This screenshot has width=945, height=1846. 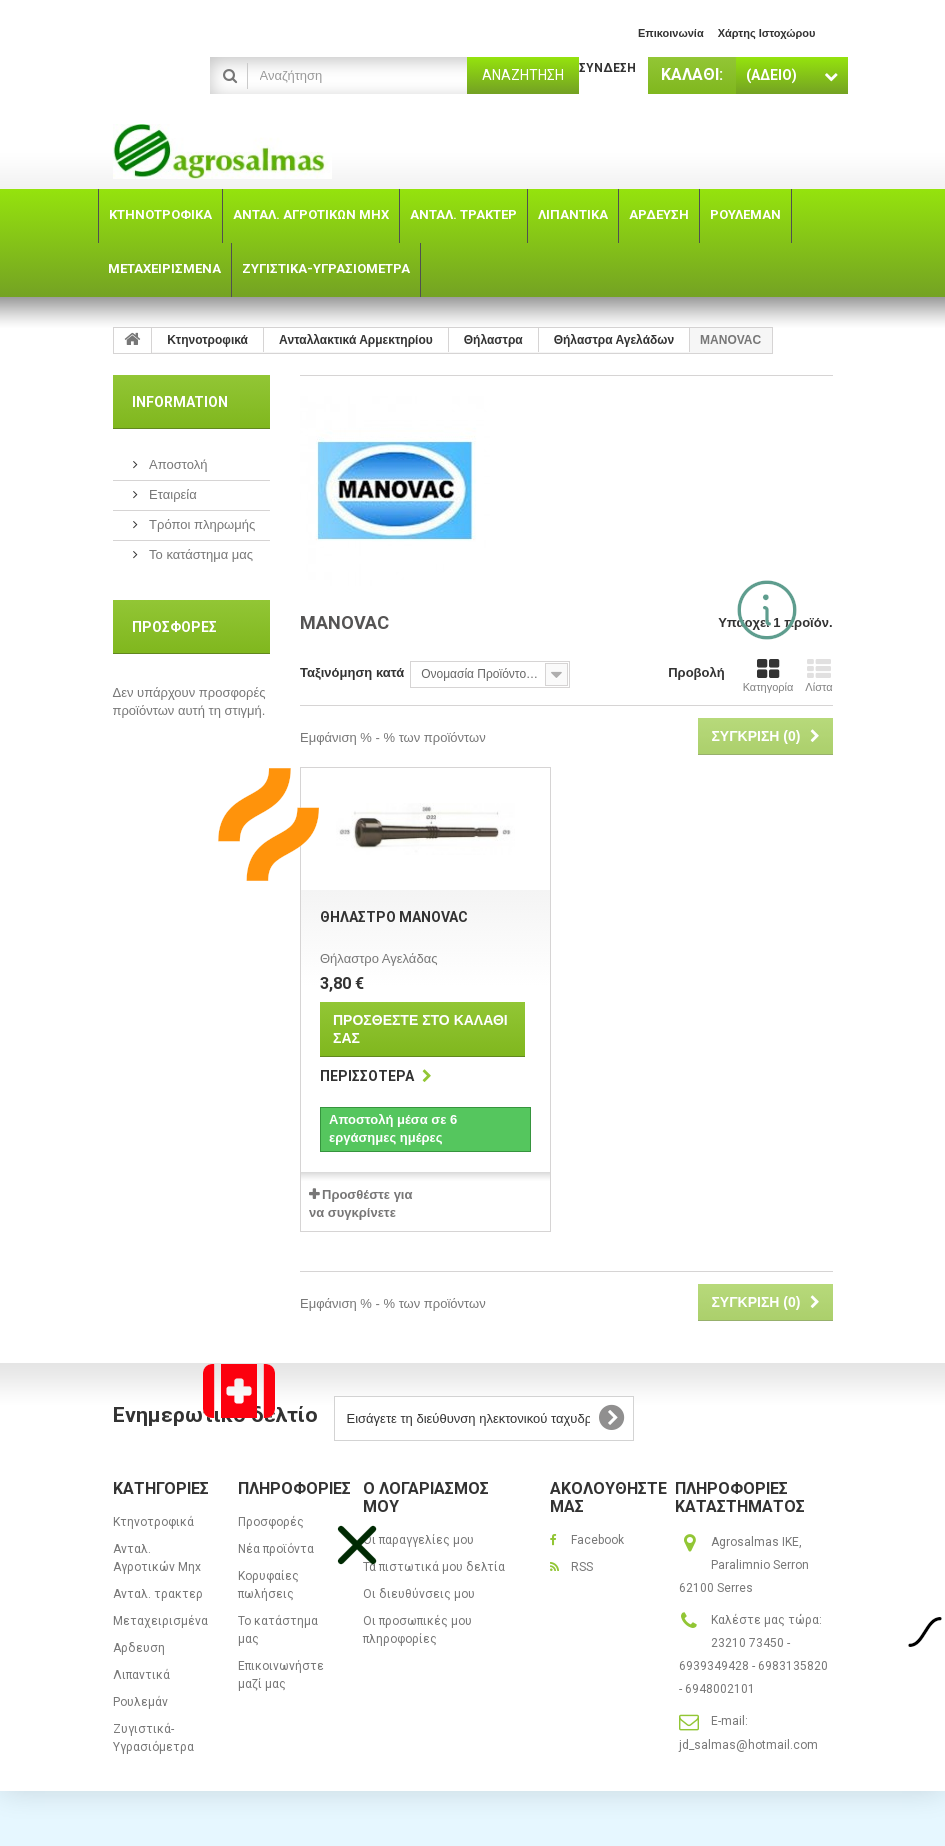 I want to click on apply ease-in-out animation timing, so click(x=925, y=1632).